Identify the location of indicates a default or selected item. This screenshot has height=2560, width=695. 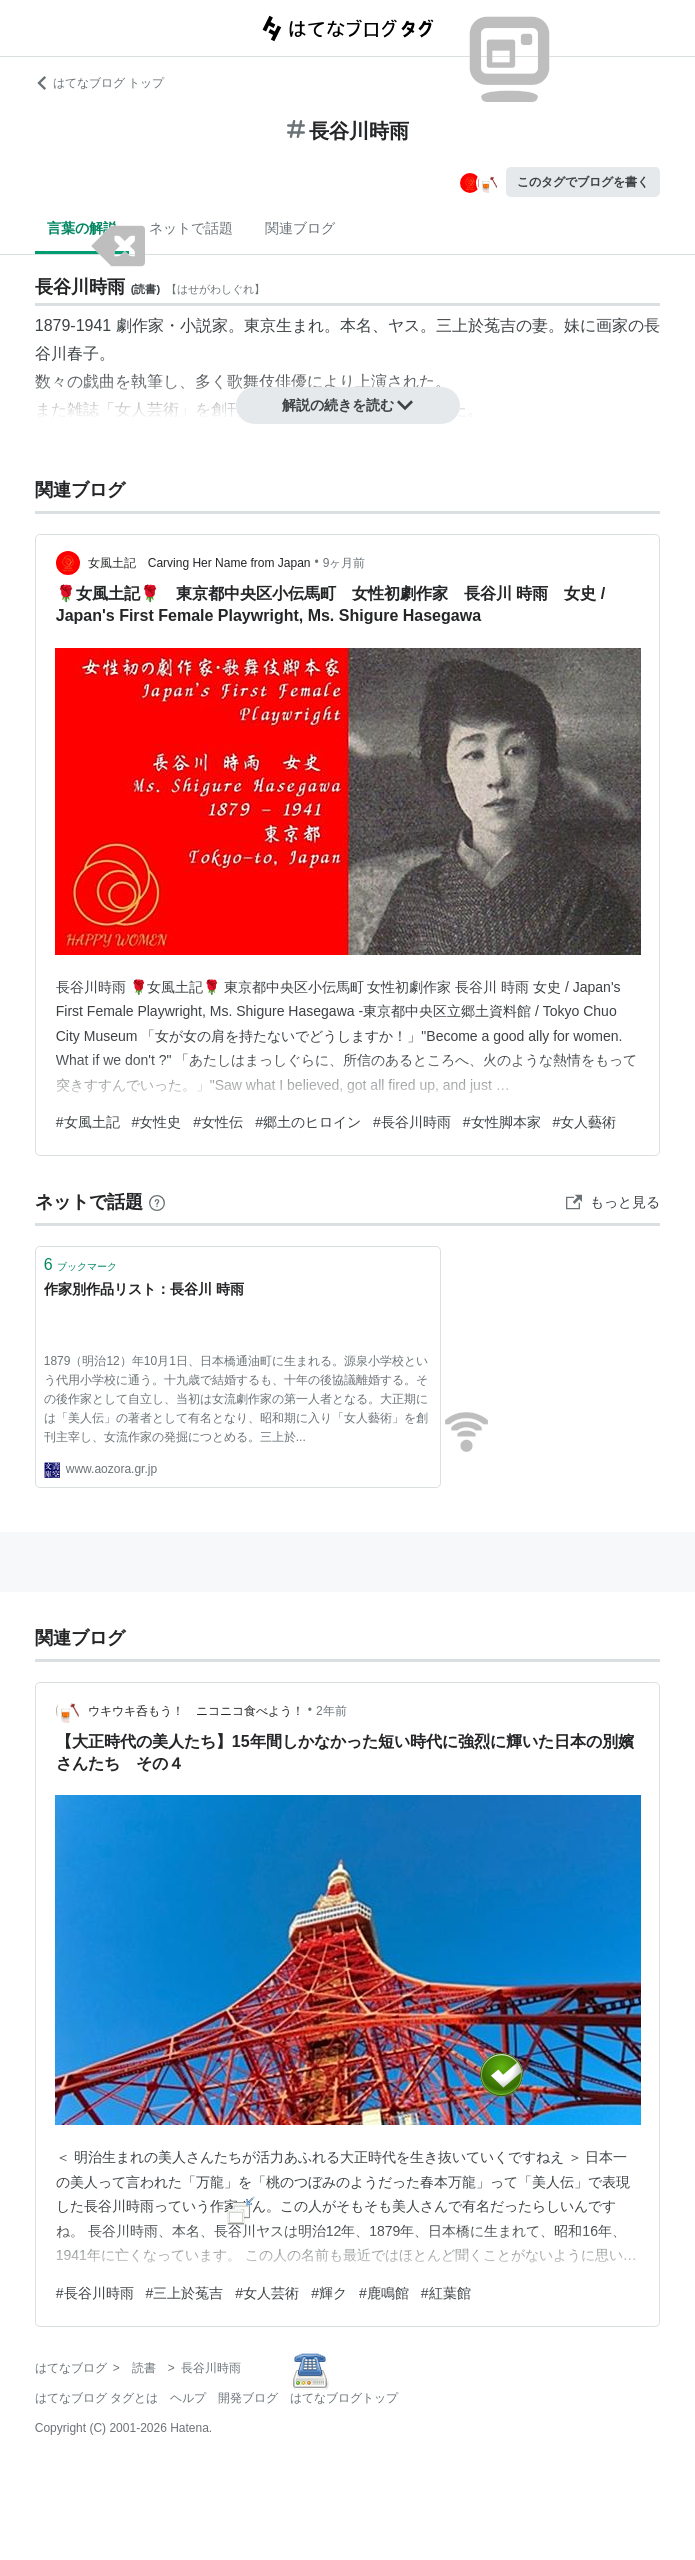
(502, 2075).